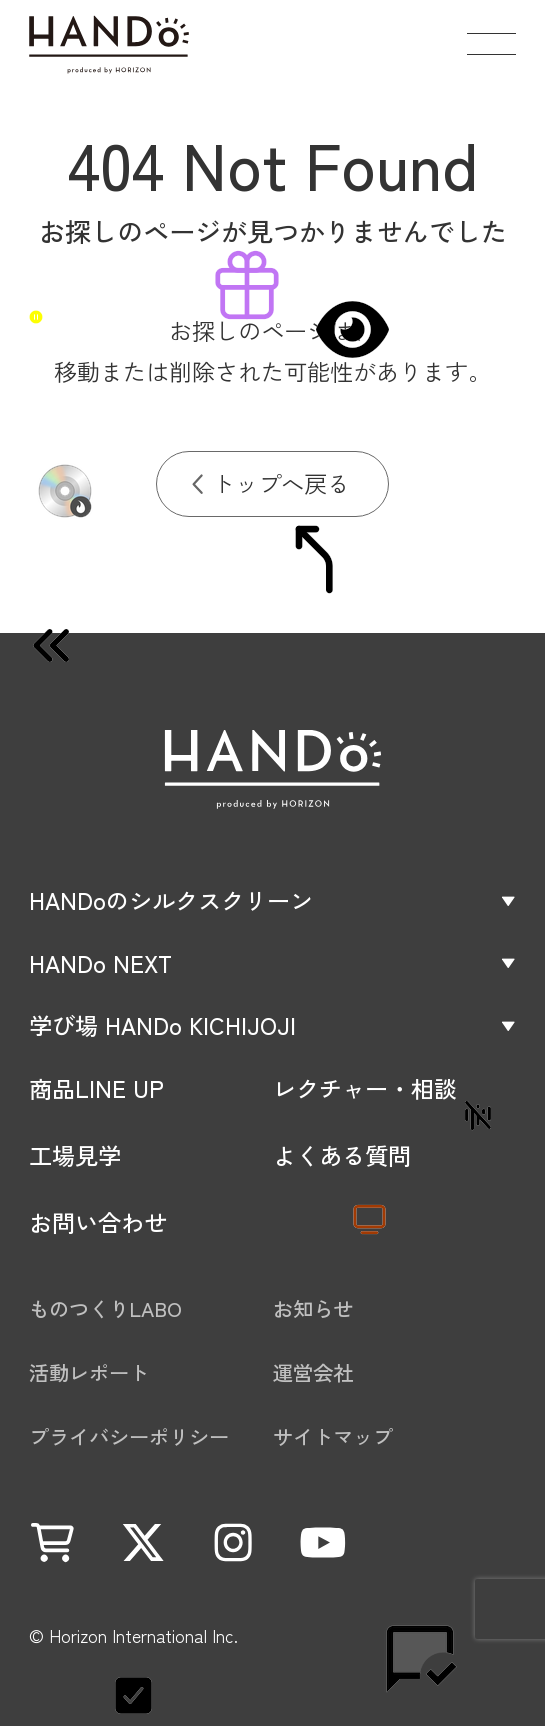 The width and height of the screenshot is (545, 1726). I want to click on go back to the beginning, so click(52, 645).